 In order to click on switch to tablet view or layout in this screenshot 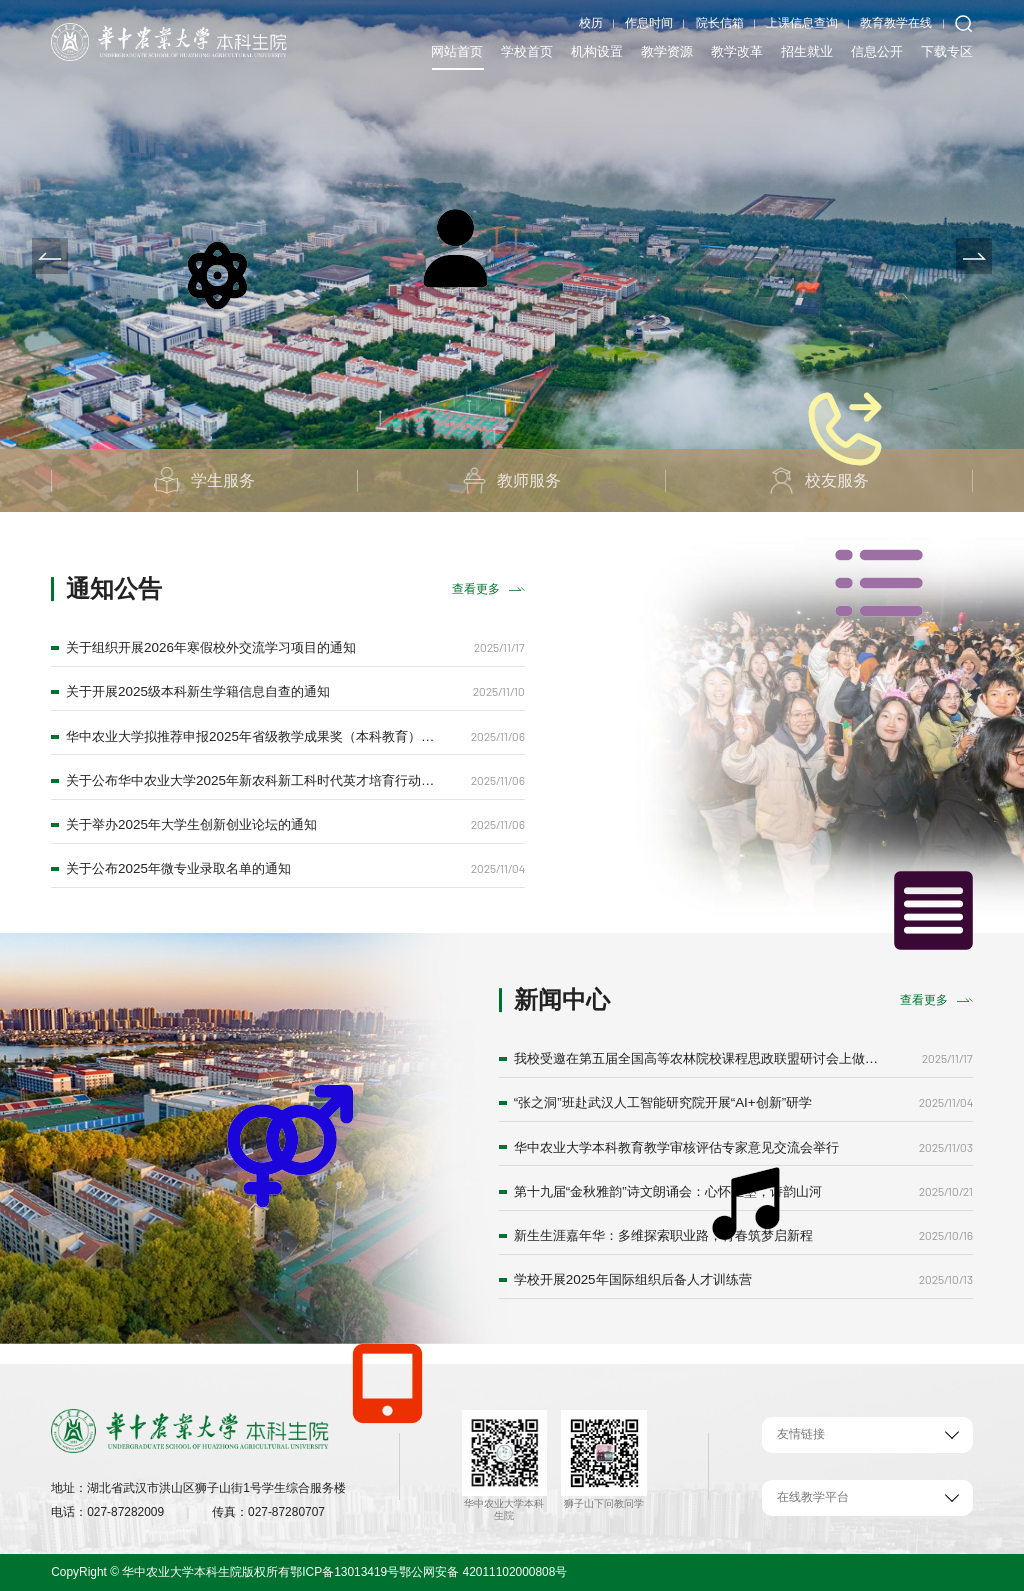, I will do `click(387, 1383)`.